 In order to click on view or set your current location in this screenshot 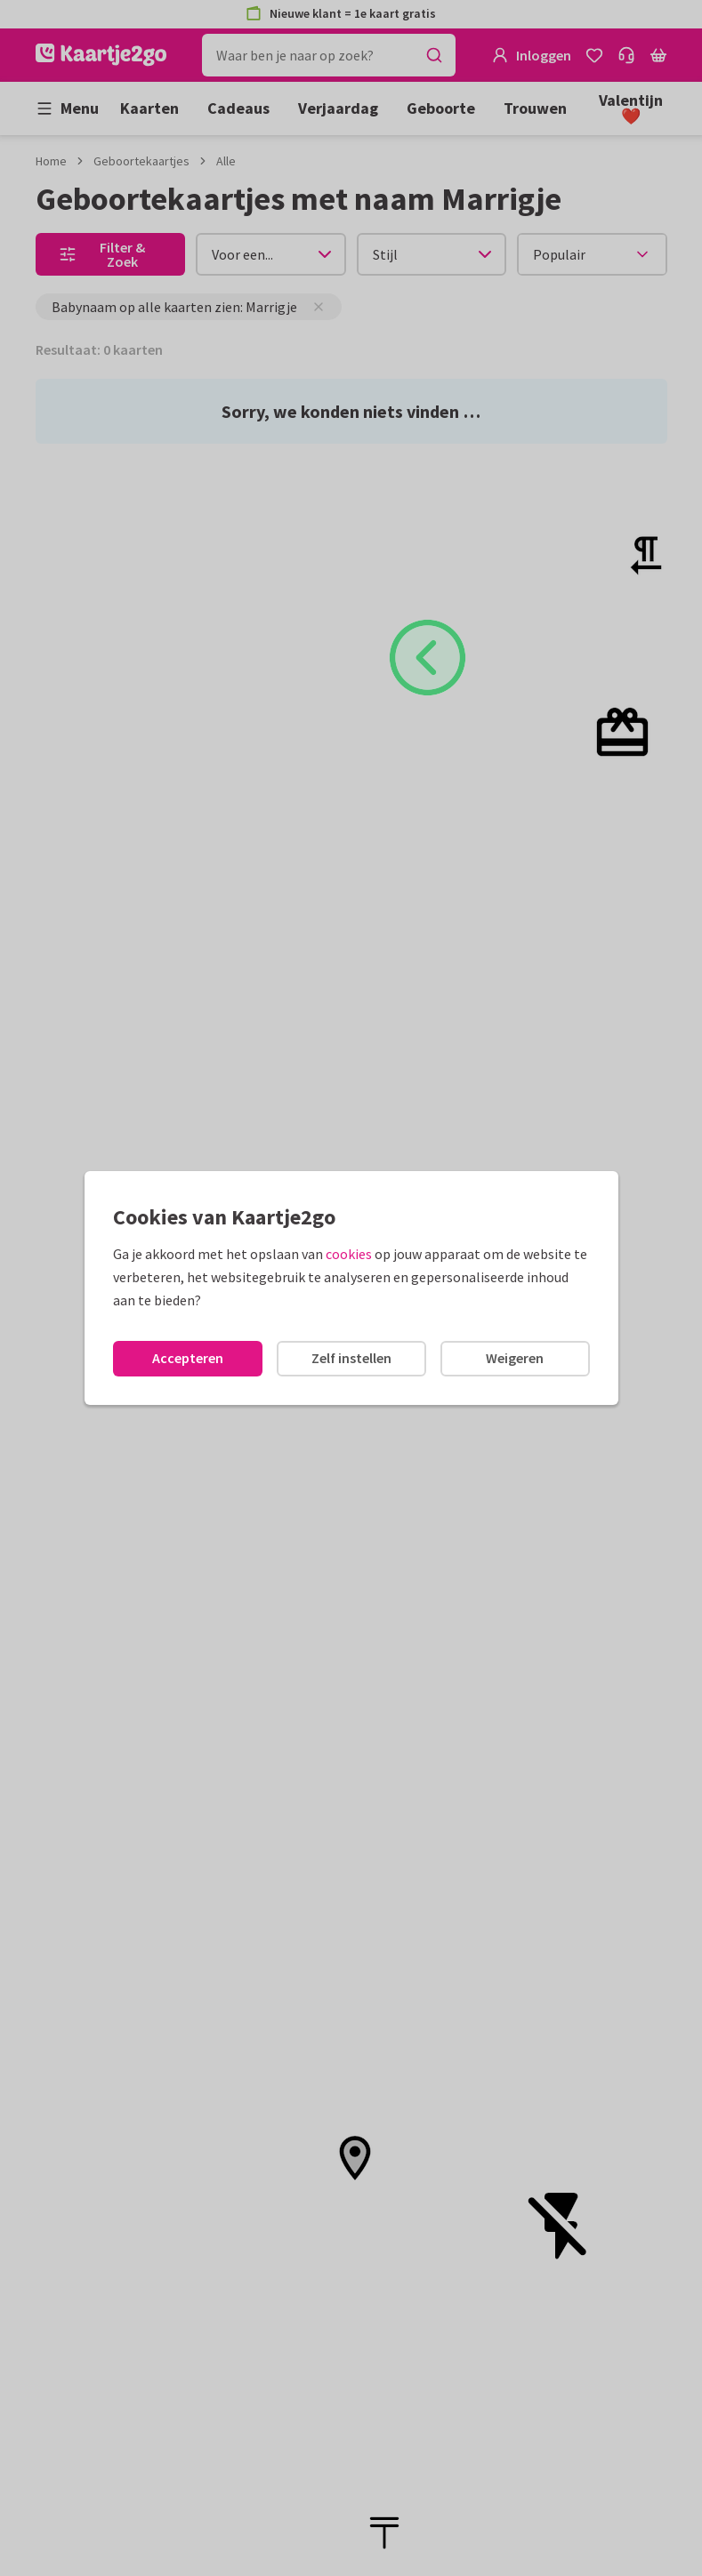, I will do `click(355, 2158)`.